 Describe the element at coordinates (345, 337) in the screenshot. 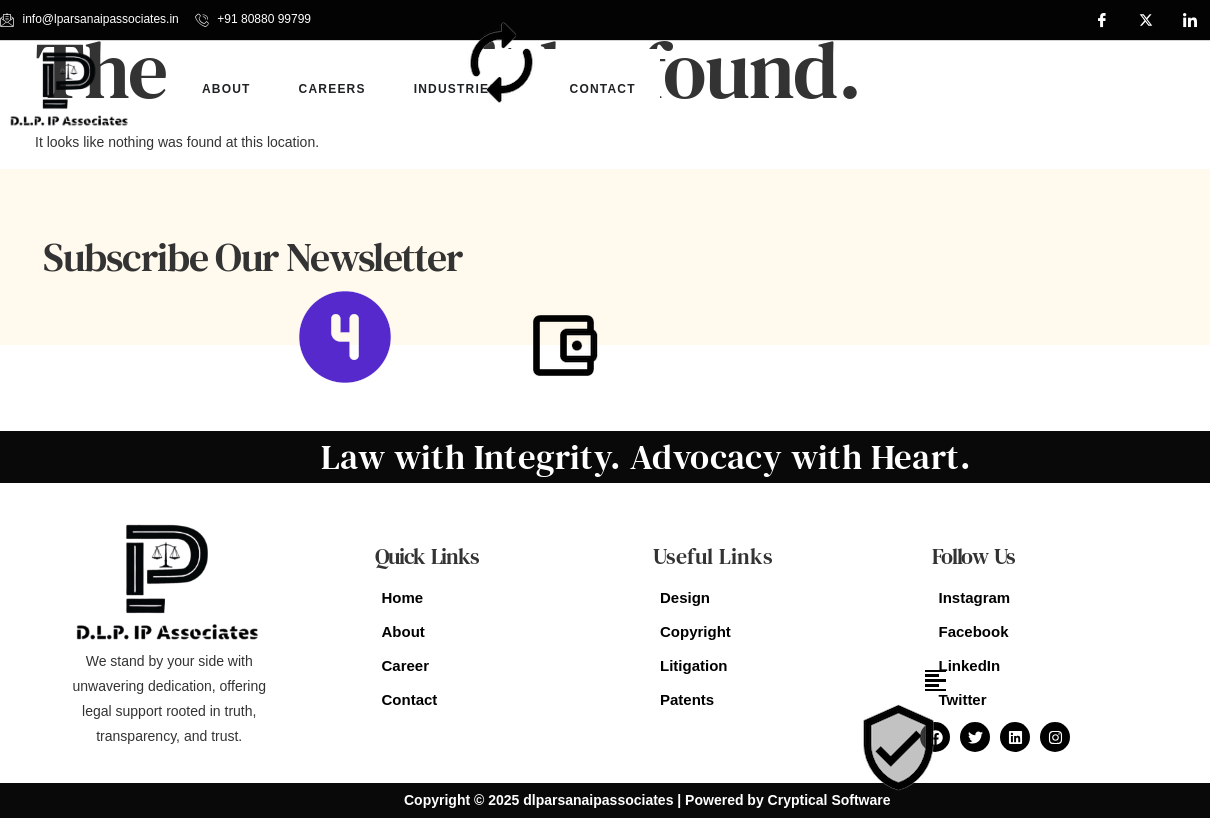

I see `indicates step 4 in a multi-step process` at that location.